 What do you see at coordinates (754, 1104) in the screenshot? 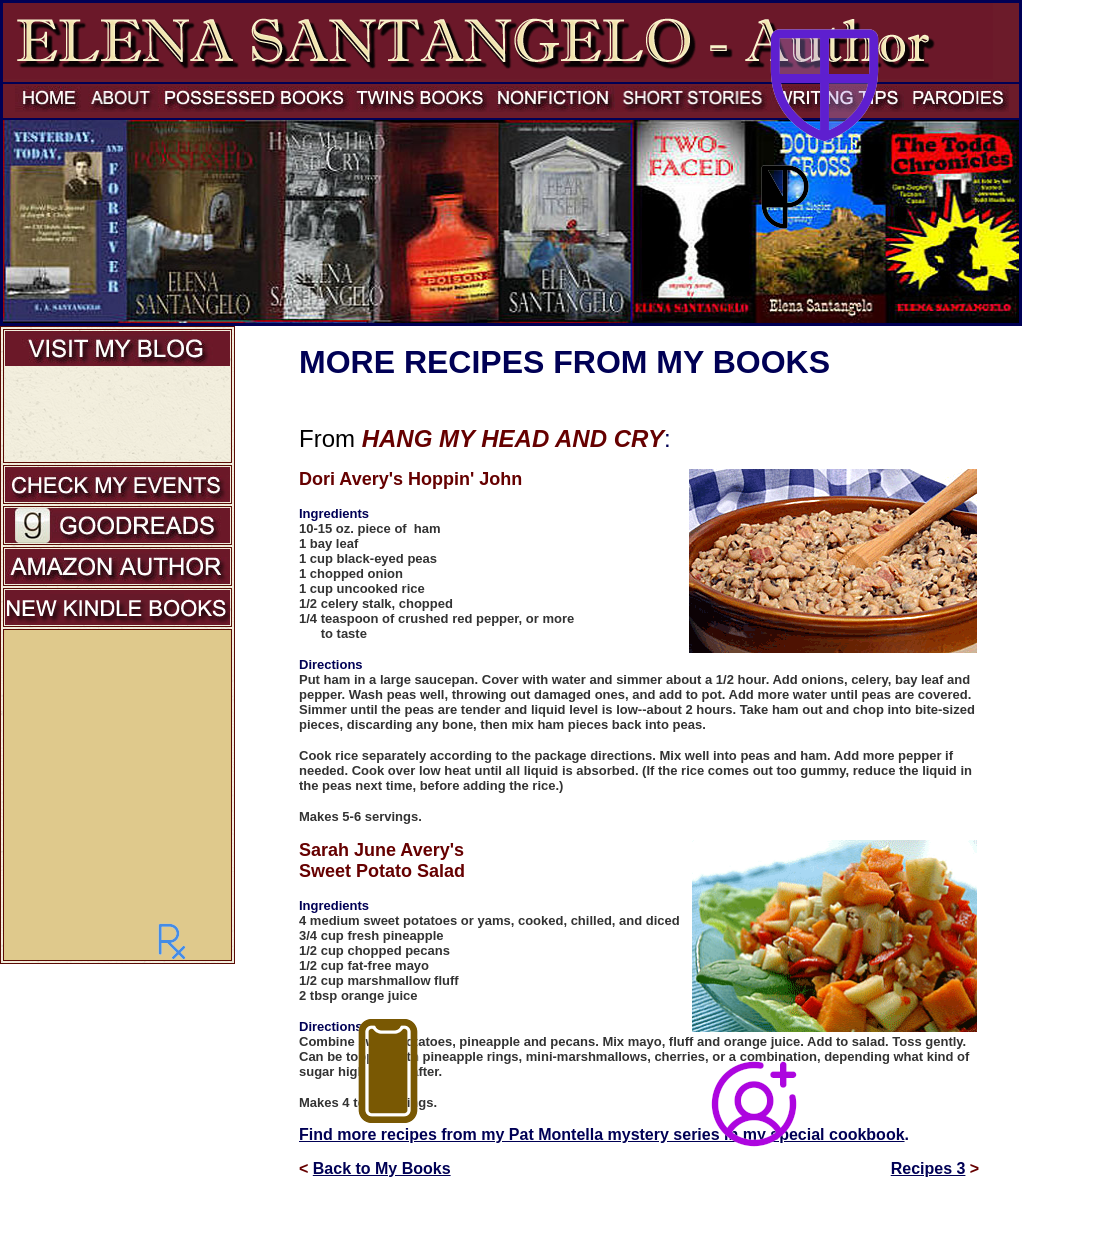
I see `add a new user or contact` at bounding box center [754, 1104].